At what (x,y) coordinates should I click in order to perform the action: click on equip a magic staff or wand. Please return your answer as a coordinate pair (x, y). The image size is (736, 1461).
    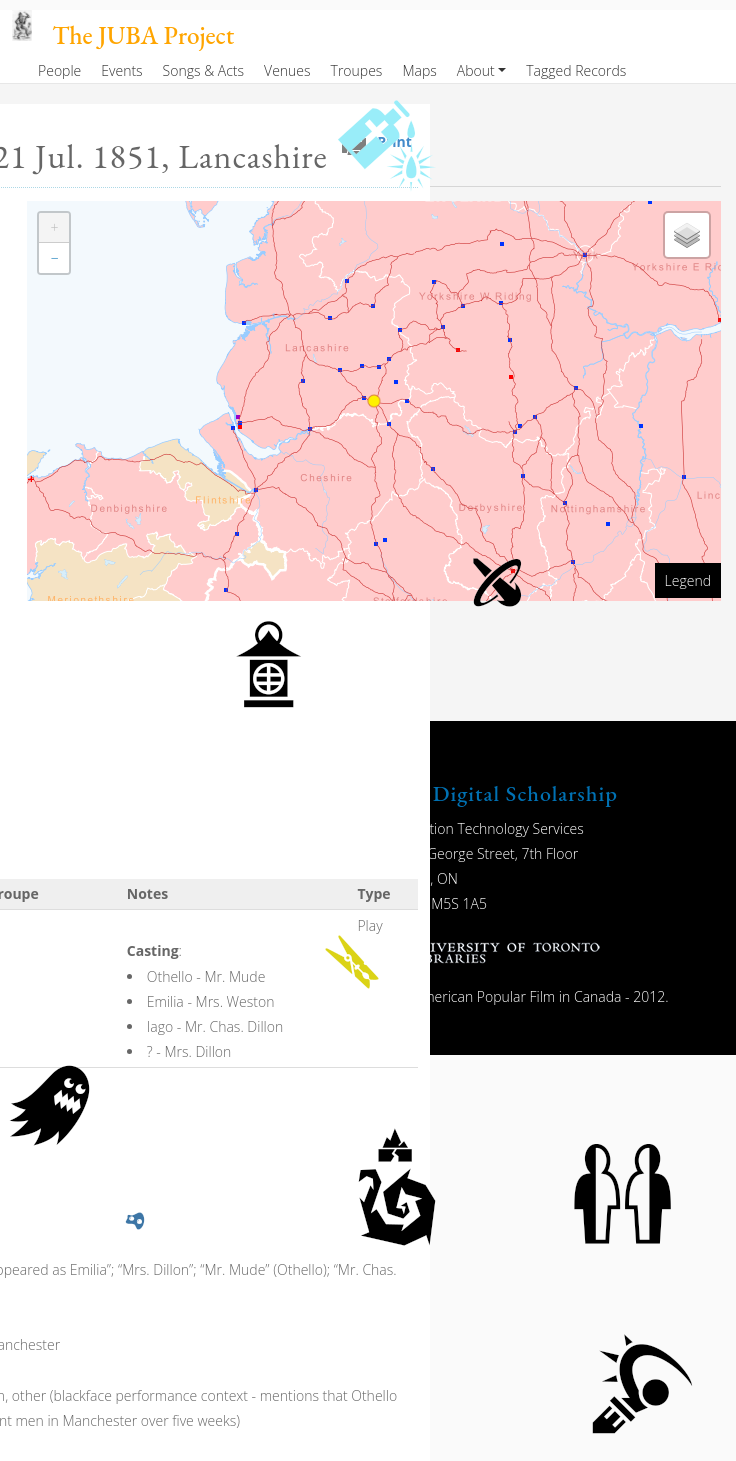
    Looking at the image, I should click on (642, 1383).